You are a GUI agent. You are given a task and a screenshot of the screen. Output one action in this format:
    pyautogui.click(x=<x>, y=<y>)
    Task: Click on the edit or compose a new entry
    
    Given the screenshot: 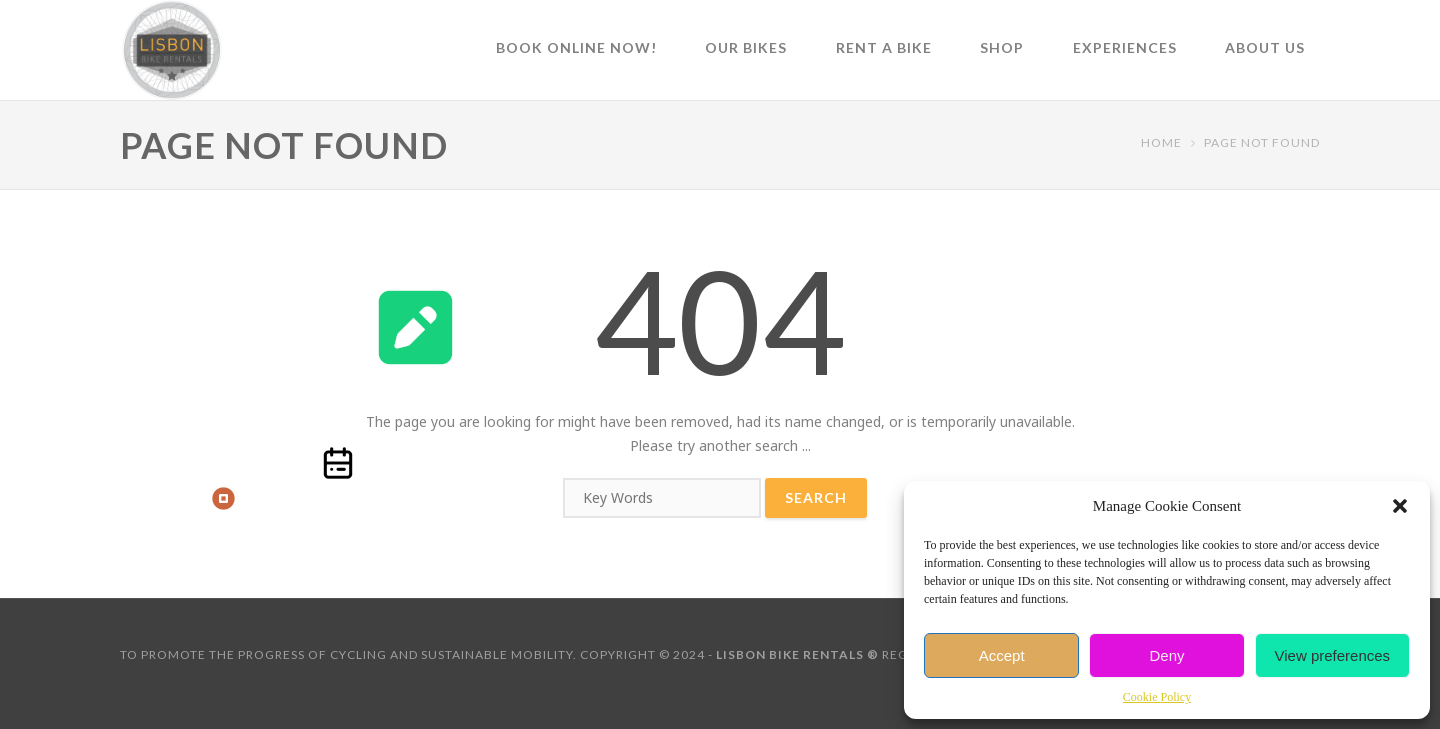 What is the action you would take?
    pyautogui.click(x=415, y=327)
    